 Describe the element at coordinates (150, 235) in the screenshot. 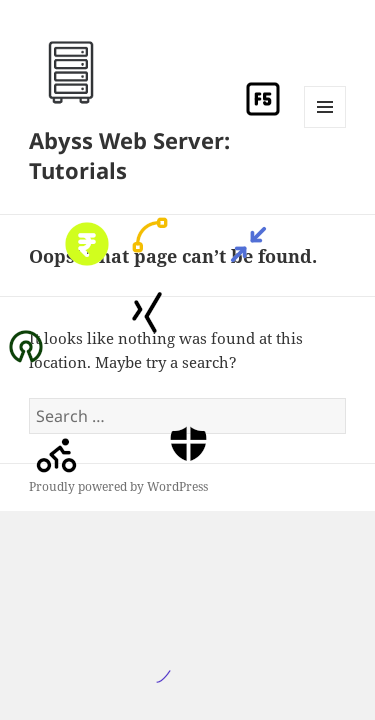

I see `edit vector path curve handles` at that location.